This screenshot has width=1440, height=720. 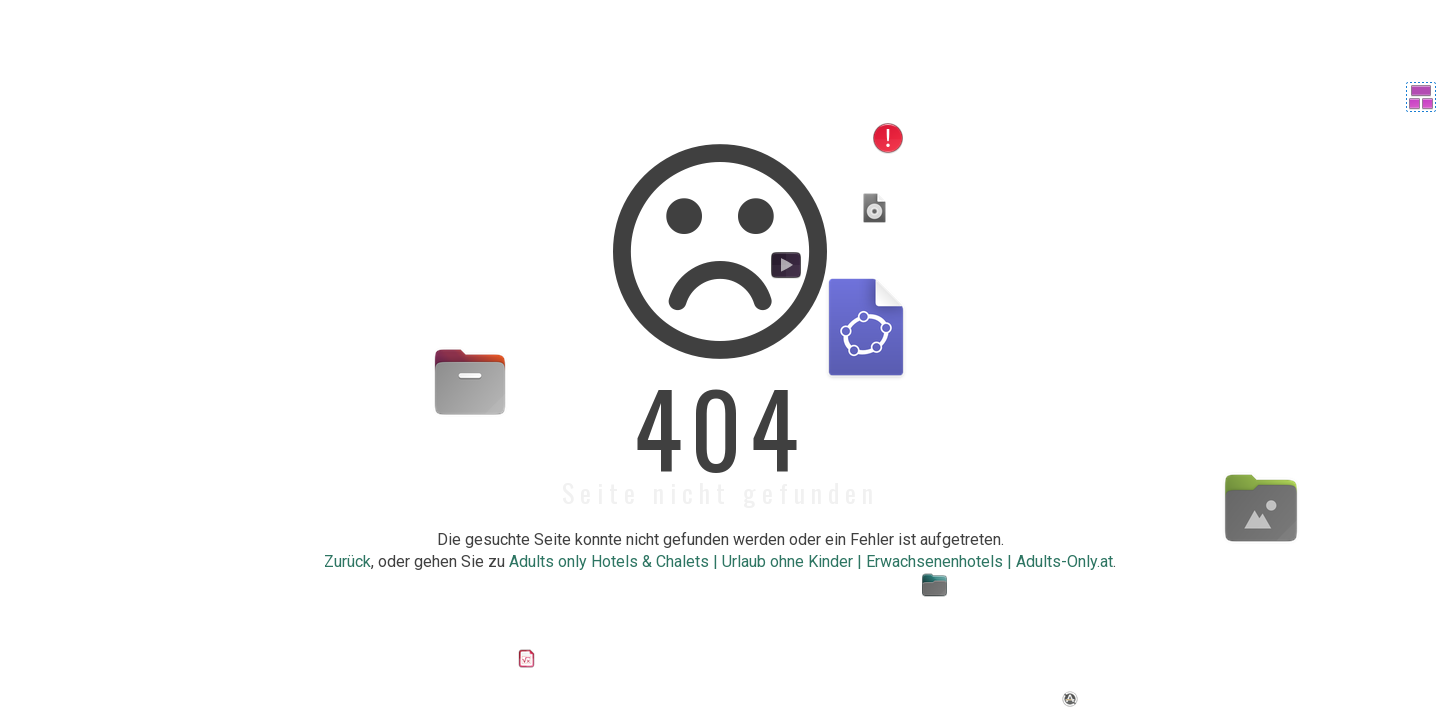 What do you see at coordinates (888, 138) in the screenshot?
I see `indicates a warning or alert in a dialog` at bounding box center [888, 138].